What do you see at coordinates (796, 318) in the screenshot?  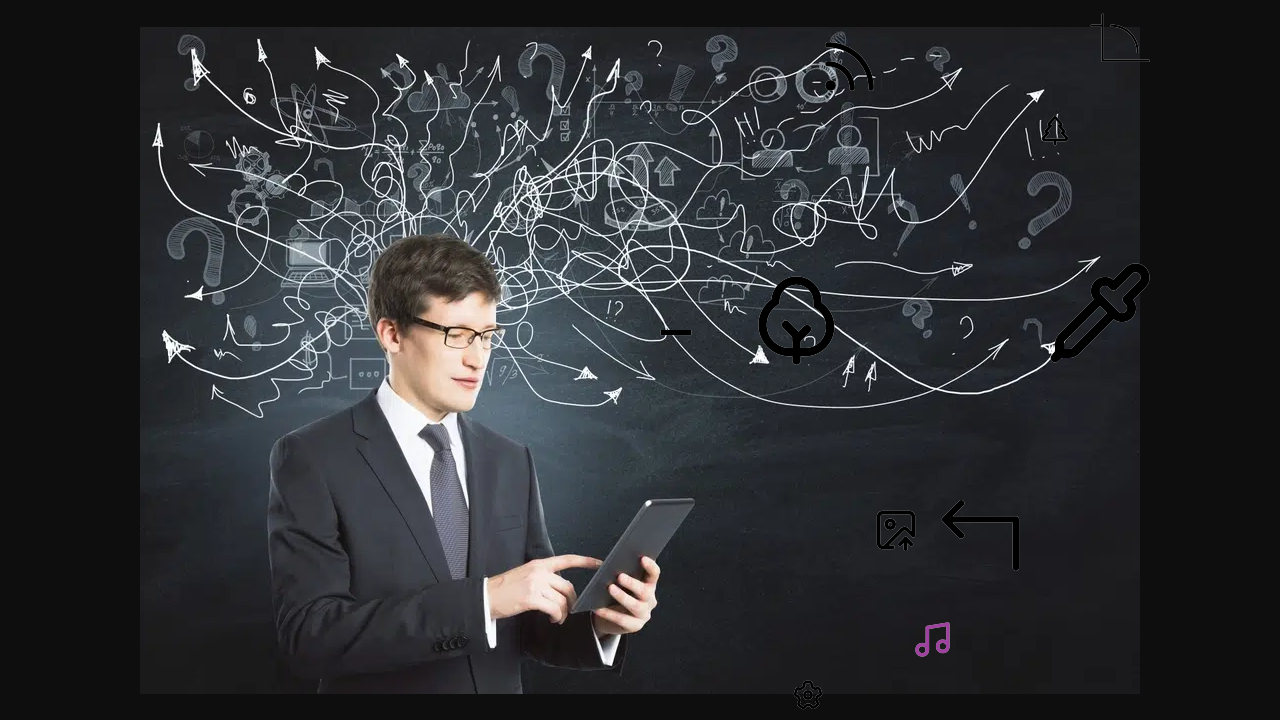 I see `indicates garden or landscaping section` at bounding box center [796, 318].